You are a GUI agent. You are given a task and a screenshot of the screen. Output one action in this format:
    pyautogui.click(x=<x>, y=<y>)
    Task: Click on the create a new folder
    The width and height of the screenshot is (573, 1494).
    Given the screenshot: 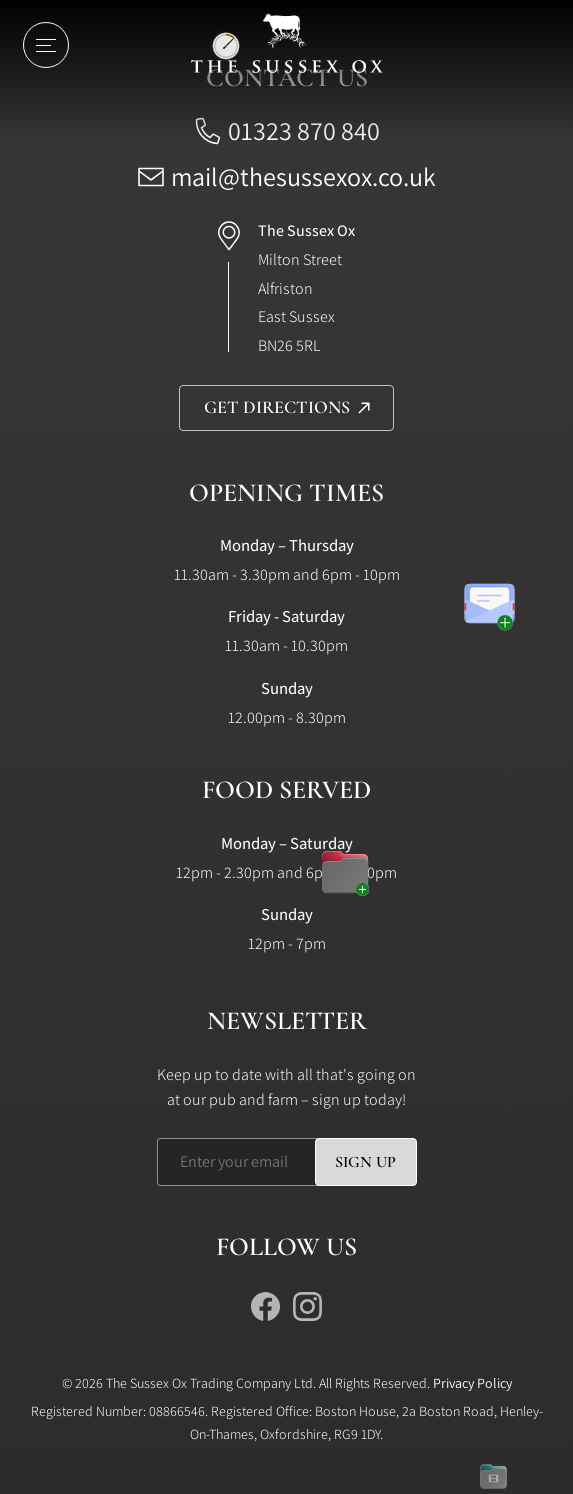 What is the action you would take?
    pyautogui.click(x=345, y=872)
    